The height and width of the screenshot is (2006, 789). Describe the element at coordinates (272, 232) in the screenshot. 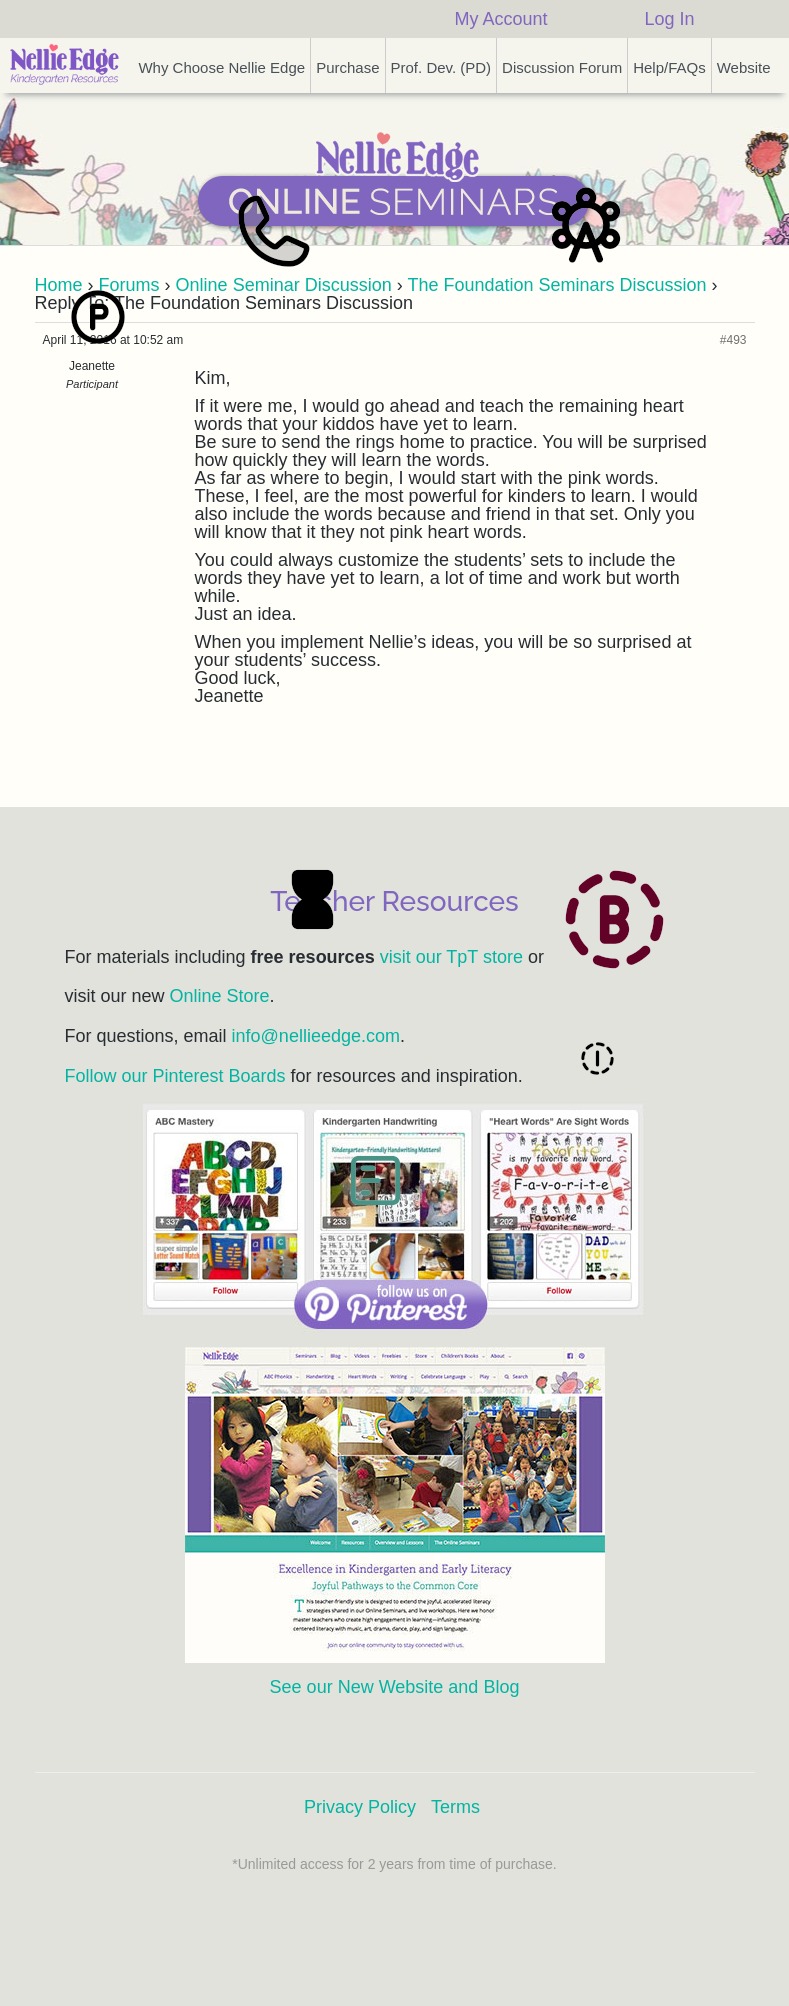

I see `tap to make a phone call` at that location.